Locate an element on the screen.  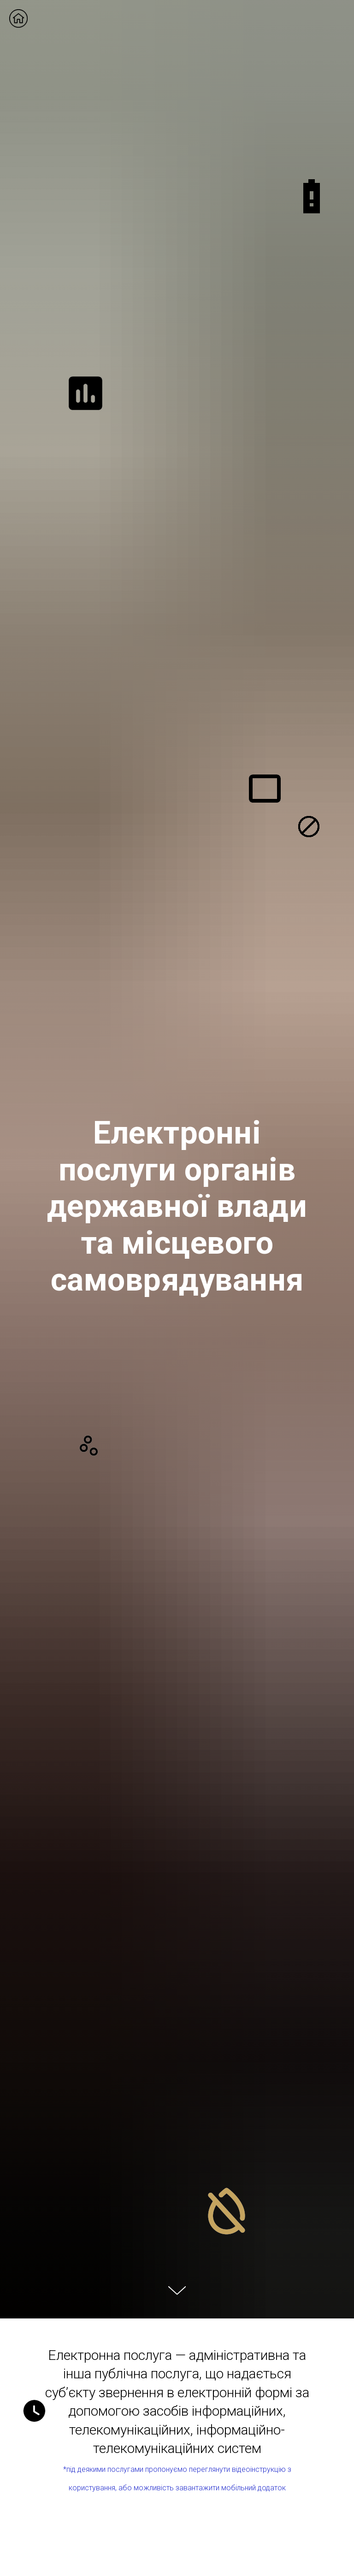
disable water or liquid detection is located at coordinates (226, 2212).